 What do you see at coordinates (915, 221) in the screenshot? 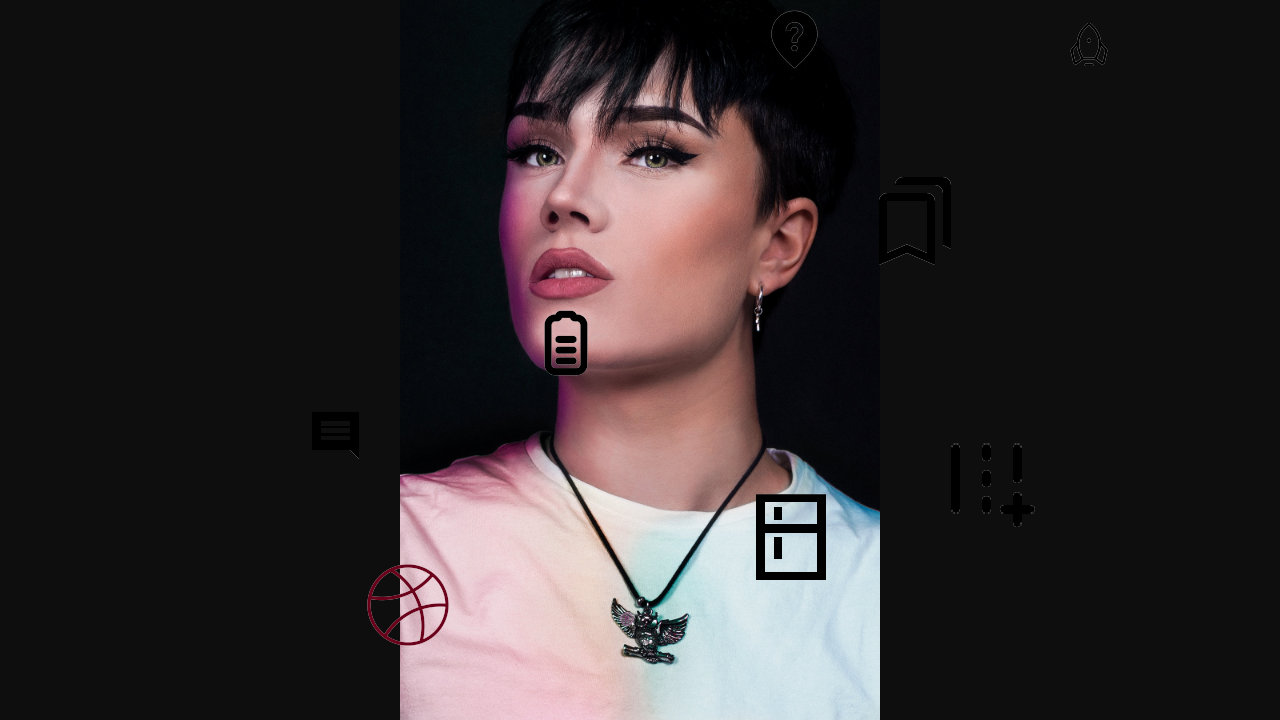
I see `view all saved bookmarks` at bounding box center [915, 221].